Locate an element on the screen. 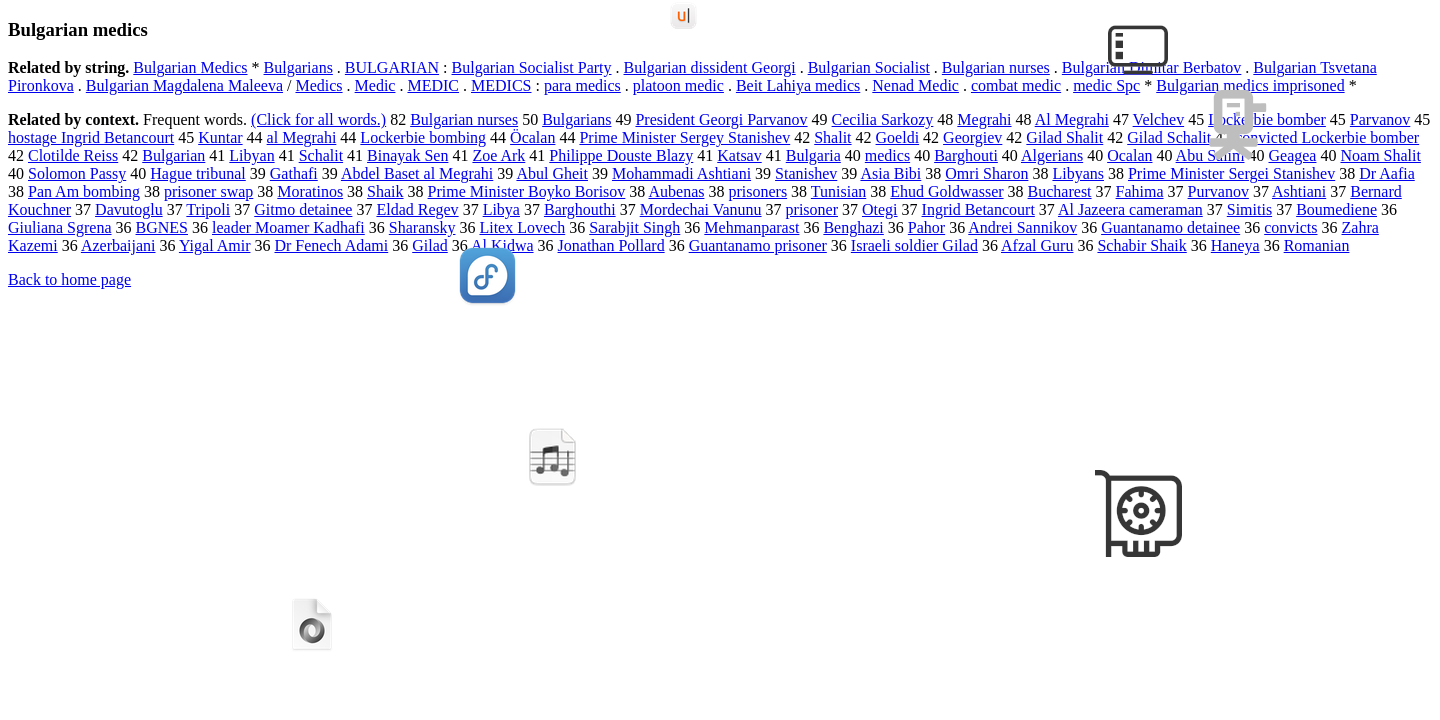 This screenshot has height=720, width=1440. open uberwriter text editor app is located at coordinates (683, 15).